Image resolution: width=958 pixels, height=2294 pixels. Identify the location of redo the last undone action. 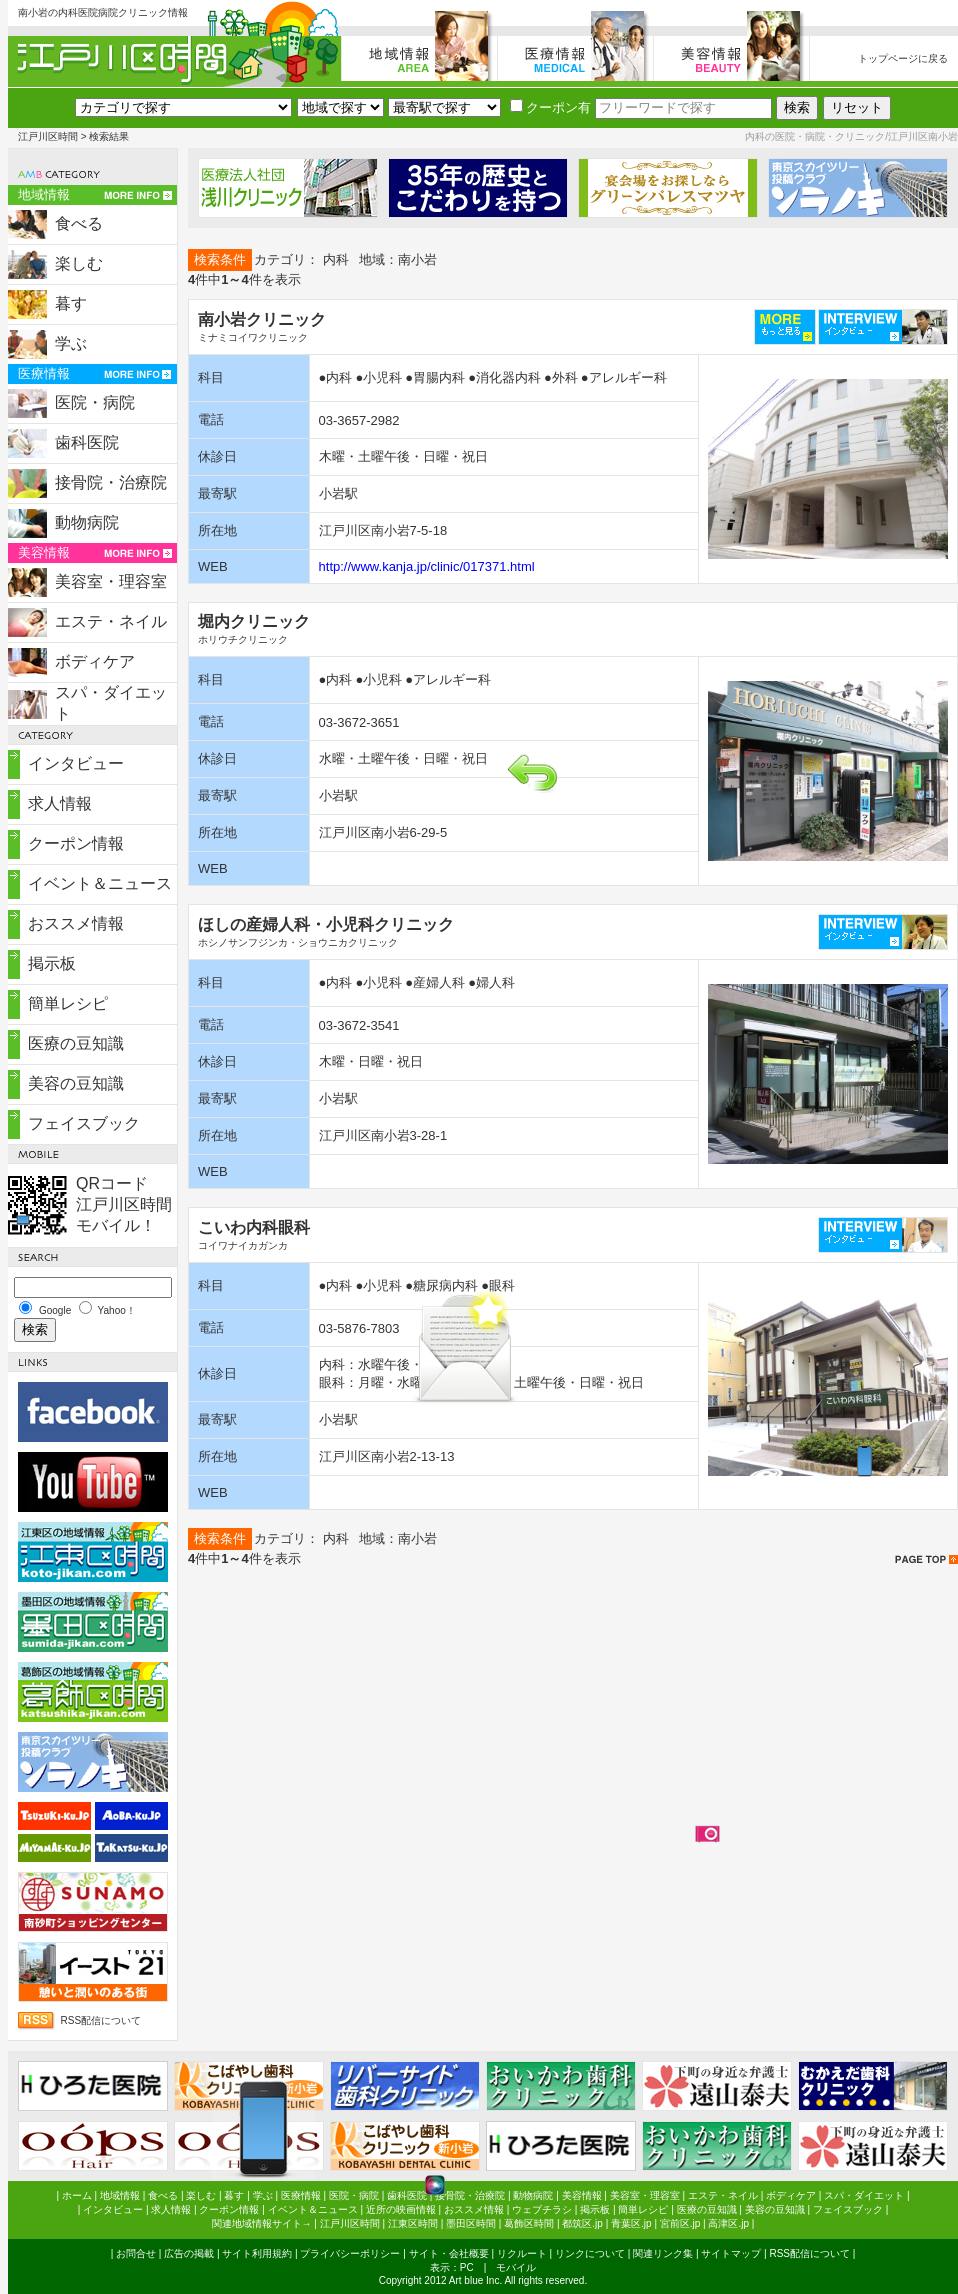
(534, 771).